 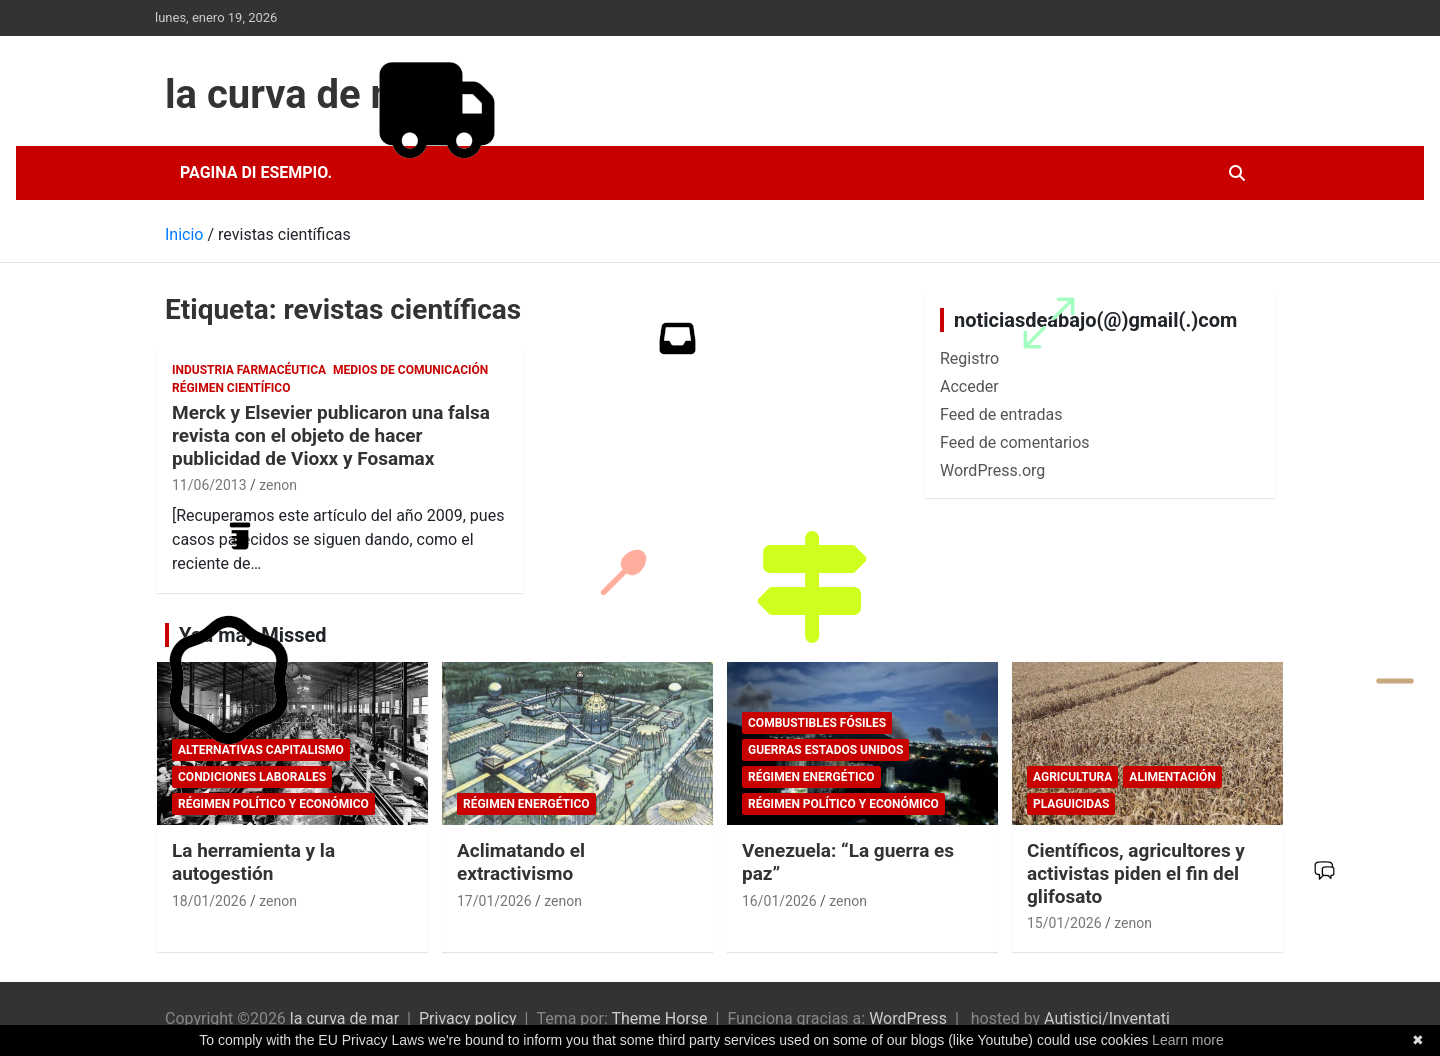 I want to click on view prescription or medication details, so click(x=240, y=536).